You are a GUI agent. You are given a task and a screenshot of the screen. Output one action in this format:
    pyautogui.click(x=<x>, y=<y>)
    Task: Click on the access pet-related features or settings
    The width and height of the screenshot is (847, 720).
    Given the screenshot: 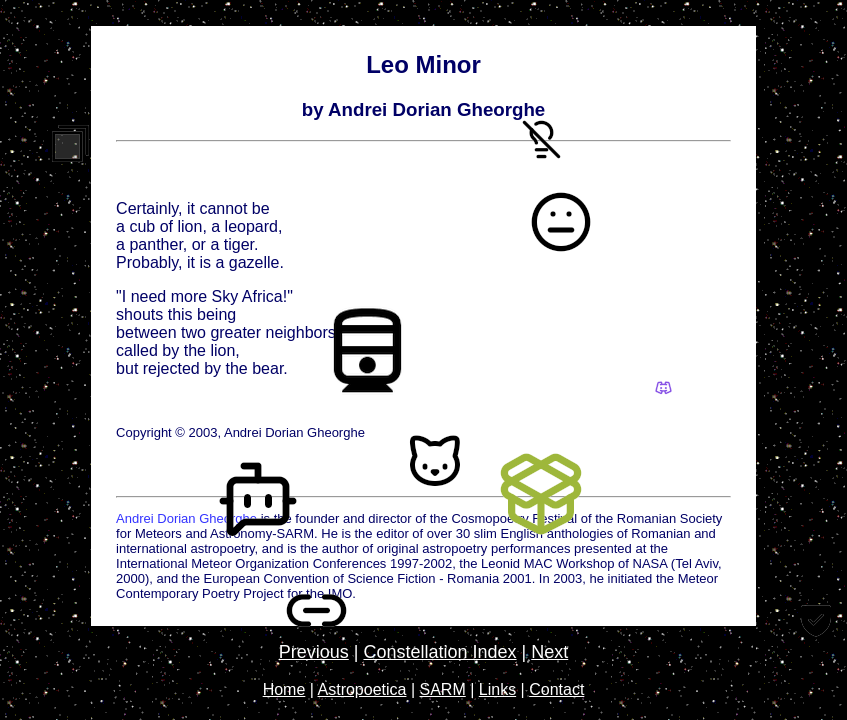 What is the action you would take?
    pyautogui.click(x=435, y=461)
    